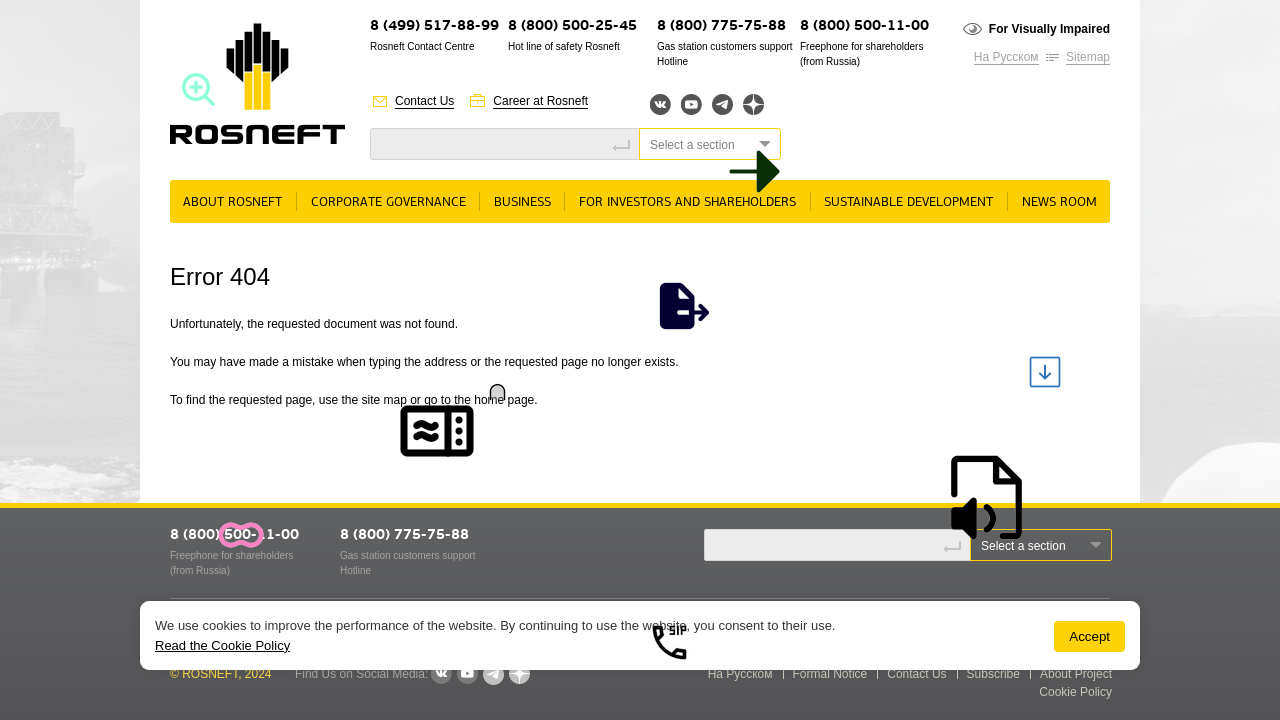 This screenshot has width=1280, height=720. What do you see at coordinates (1045, 372) in the screenshot?
I see `download file or content` at bounding box center [1045, 372].